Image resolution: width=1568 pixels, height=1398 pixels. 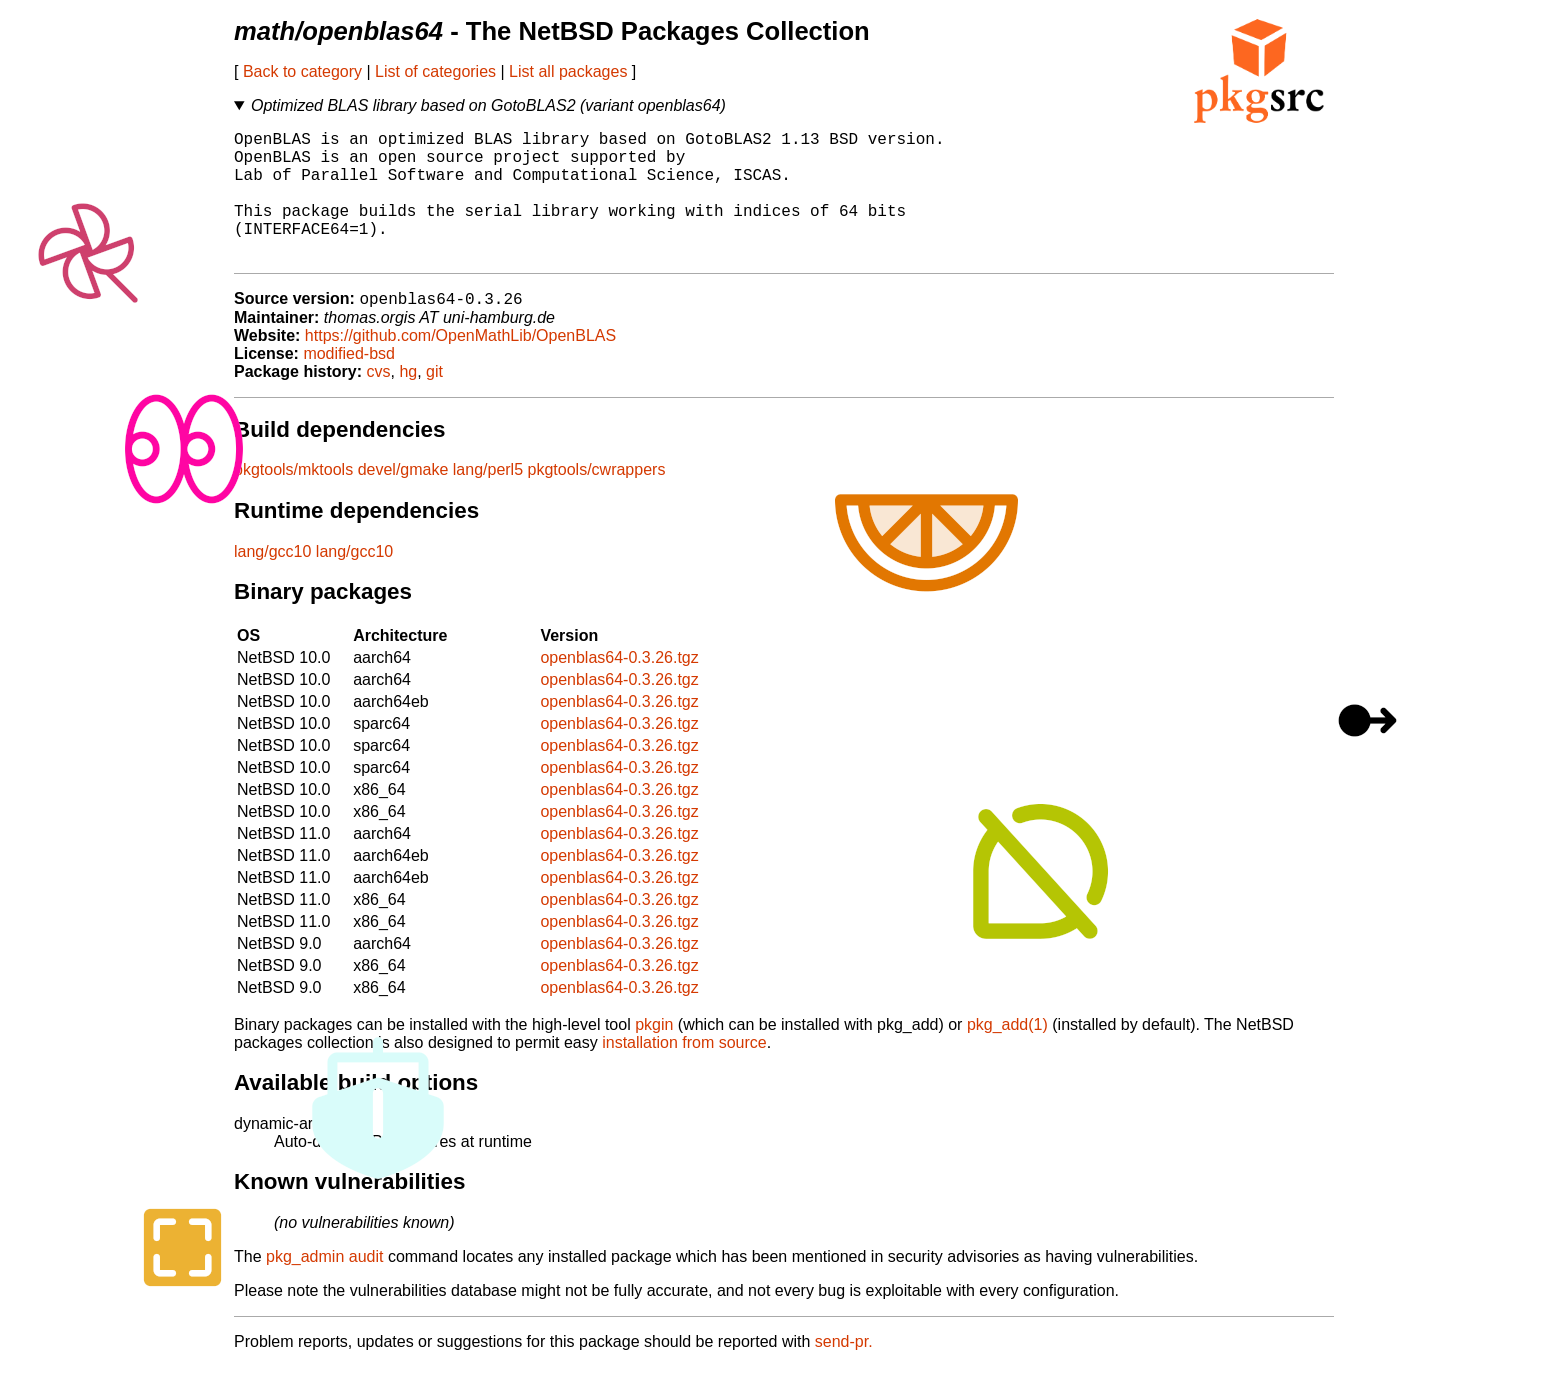 I want to click on indicates a playful or fun feature, so click(x=90, y=255).